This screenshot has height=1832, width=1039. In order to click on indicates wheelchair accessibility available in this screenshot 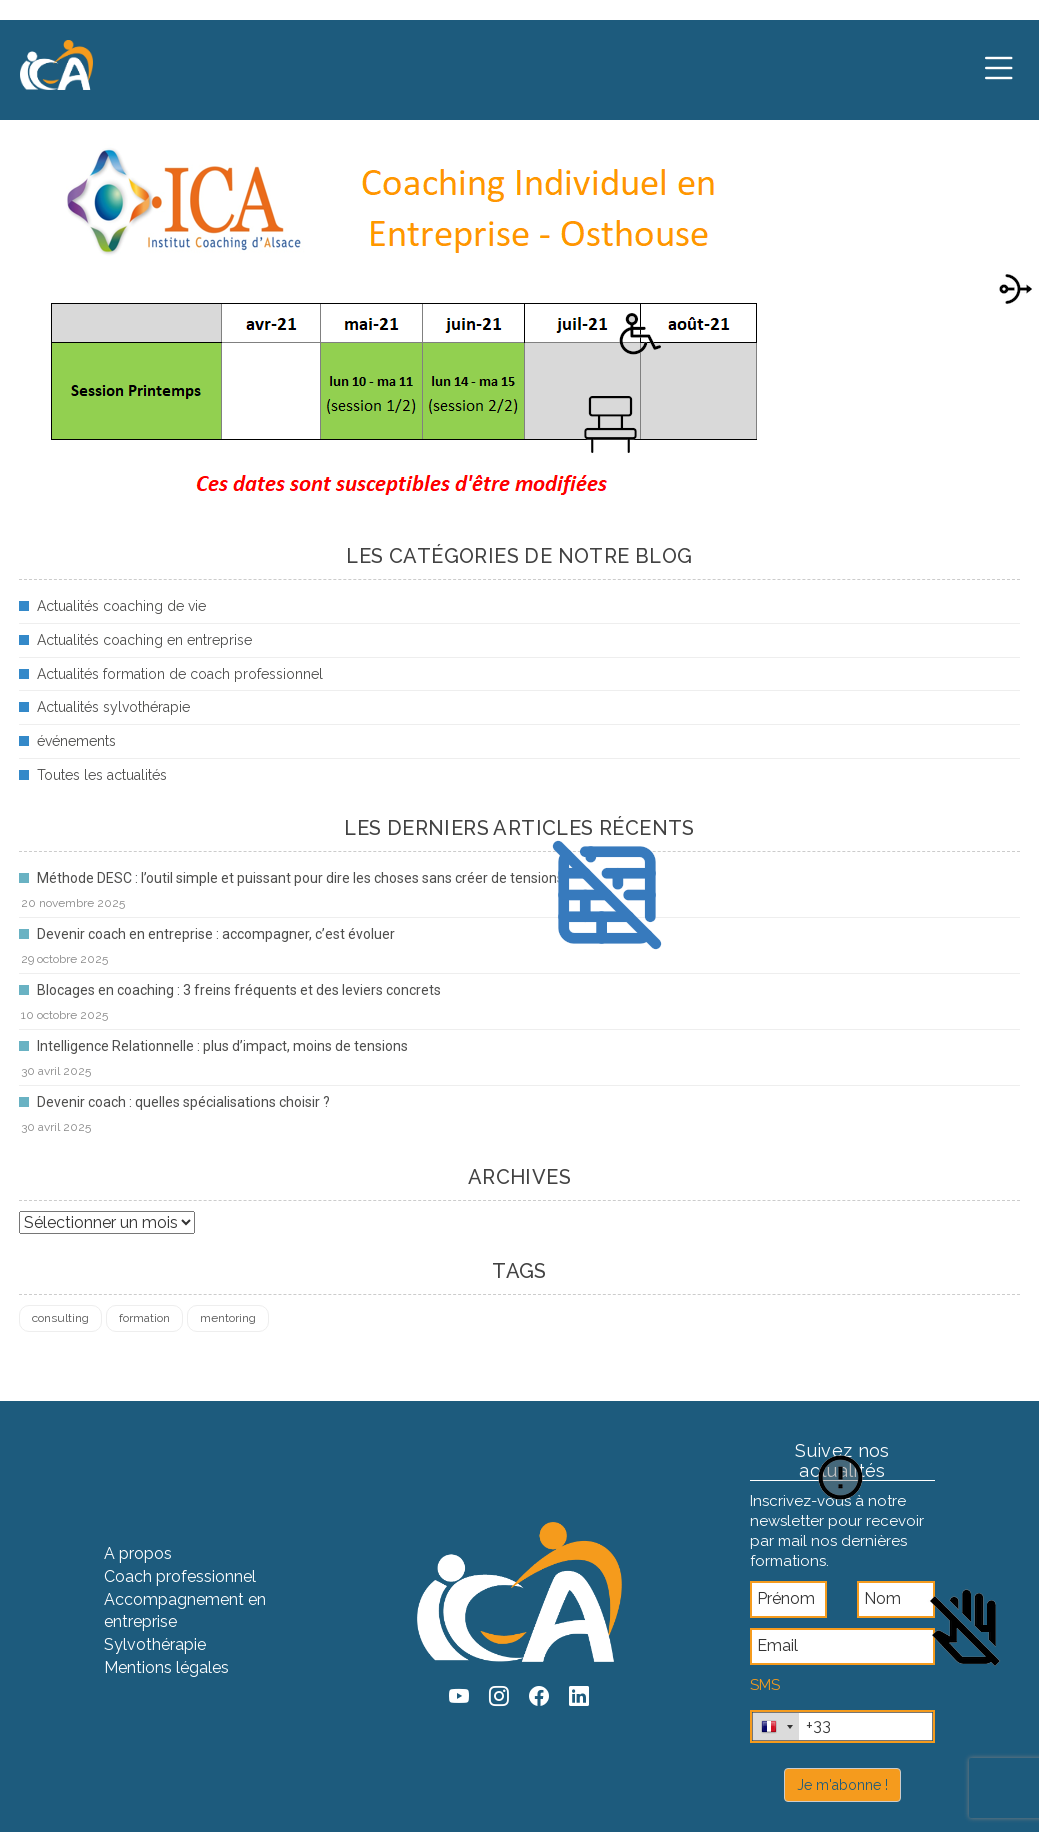, I will do `click(636, 334)`.